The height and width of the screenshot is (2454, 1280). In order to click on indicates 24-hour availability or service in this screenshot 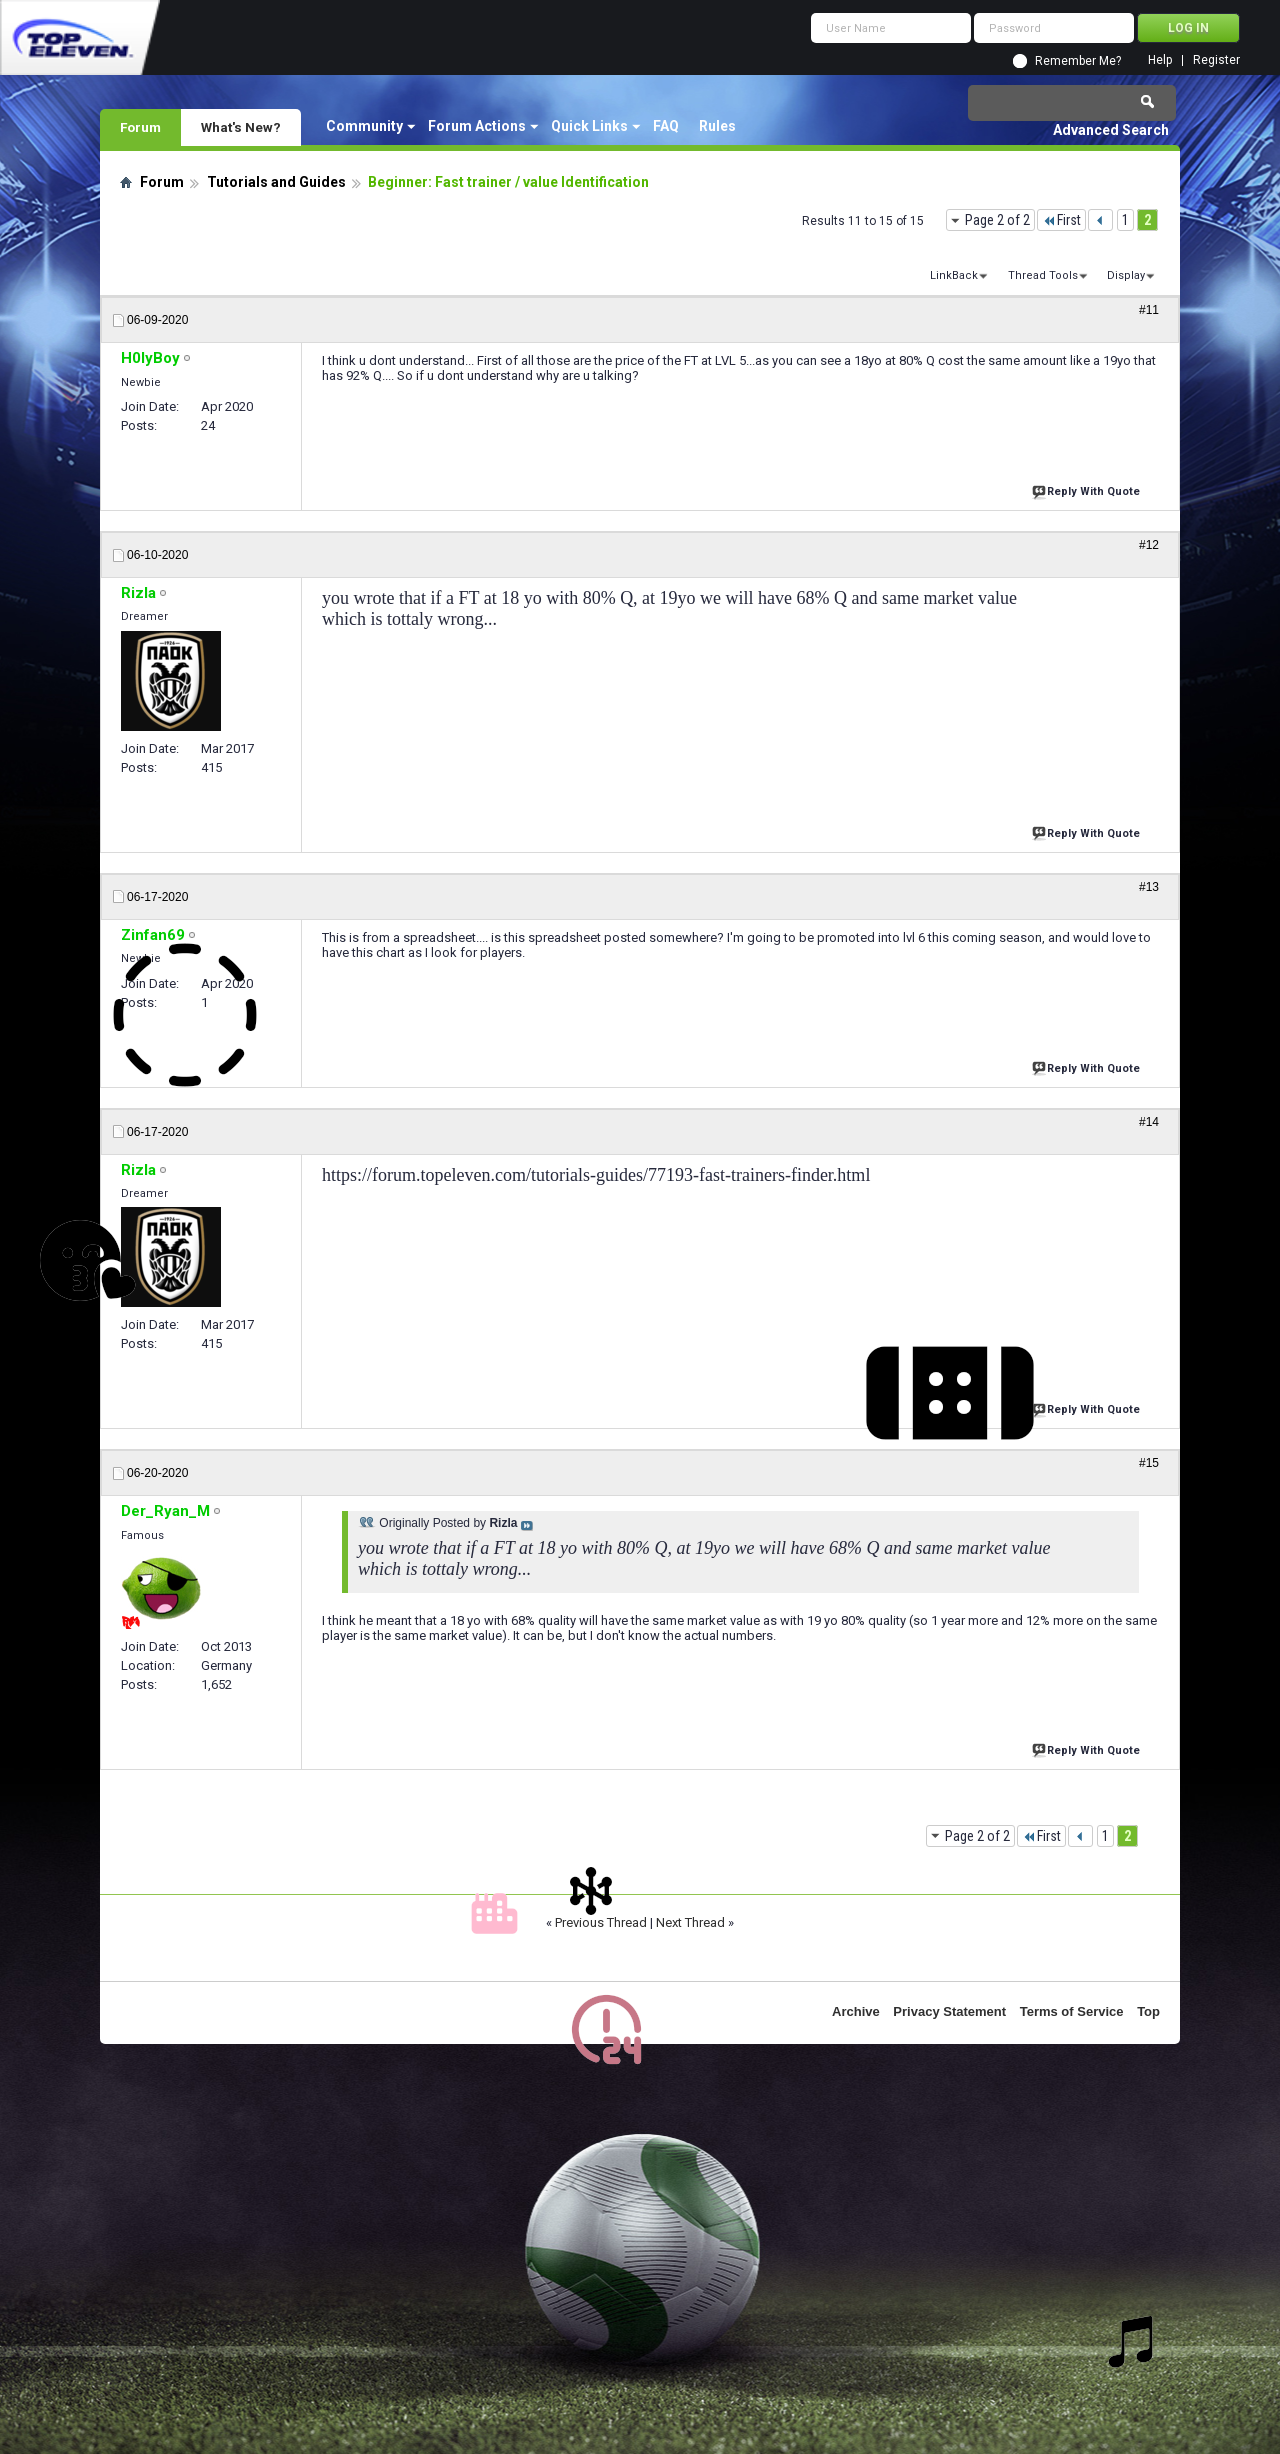, I will do `click(606, 2029)`.